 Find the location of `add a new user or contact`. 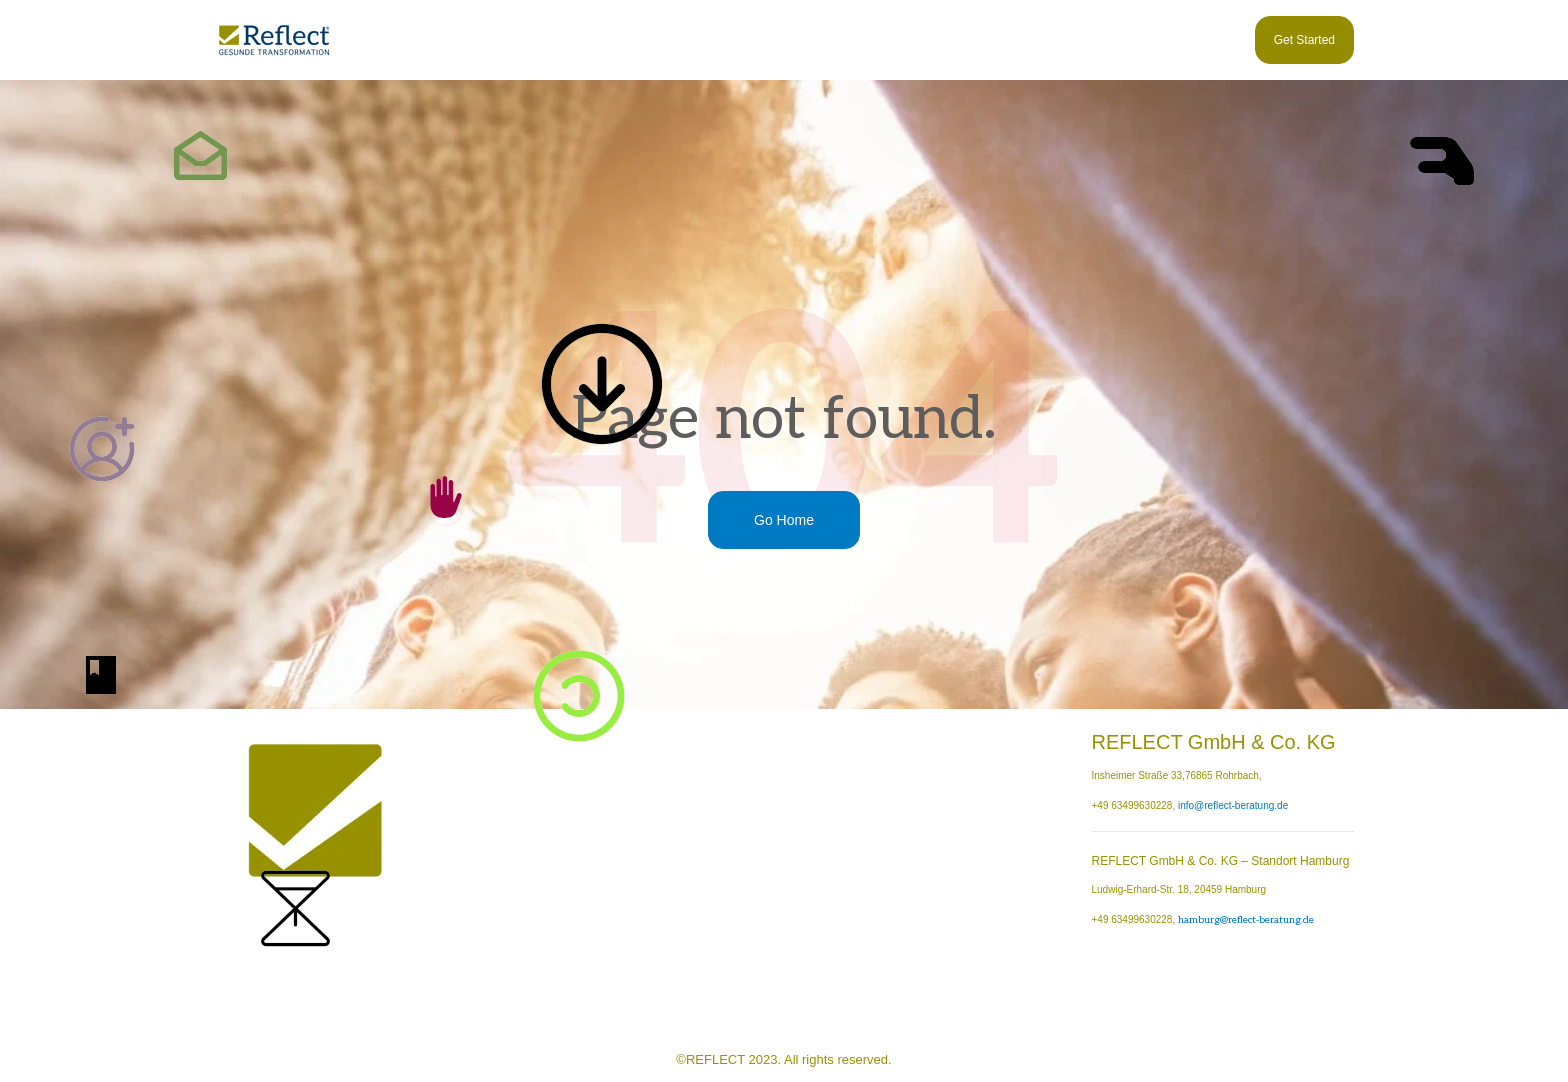

add a new user or contact is located at coordinates (102, 449).